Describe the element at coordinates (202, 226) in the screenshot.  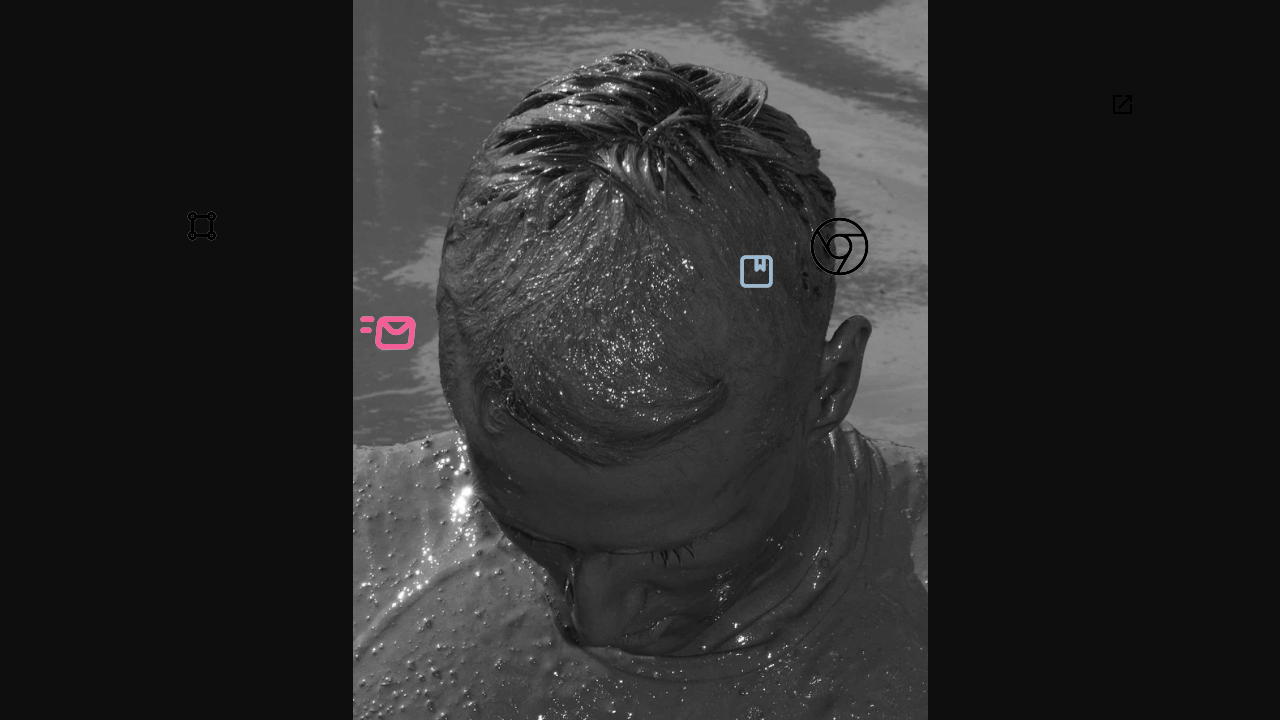
I see `view ring network topology` at that location.